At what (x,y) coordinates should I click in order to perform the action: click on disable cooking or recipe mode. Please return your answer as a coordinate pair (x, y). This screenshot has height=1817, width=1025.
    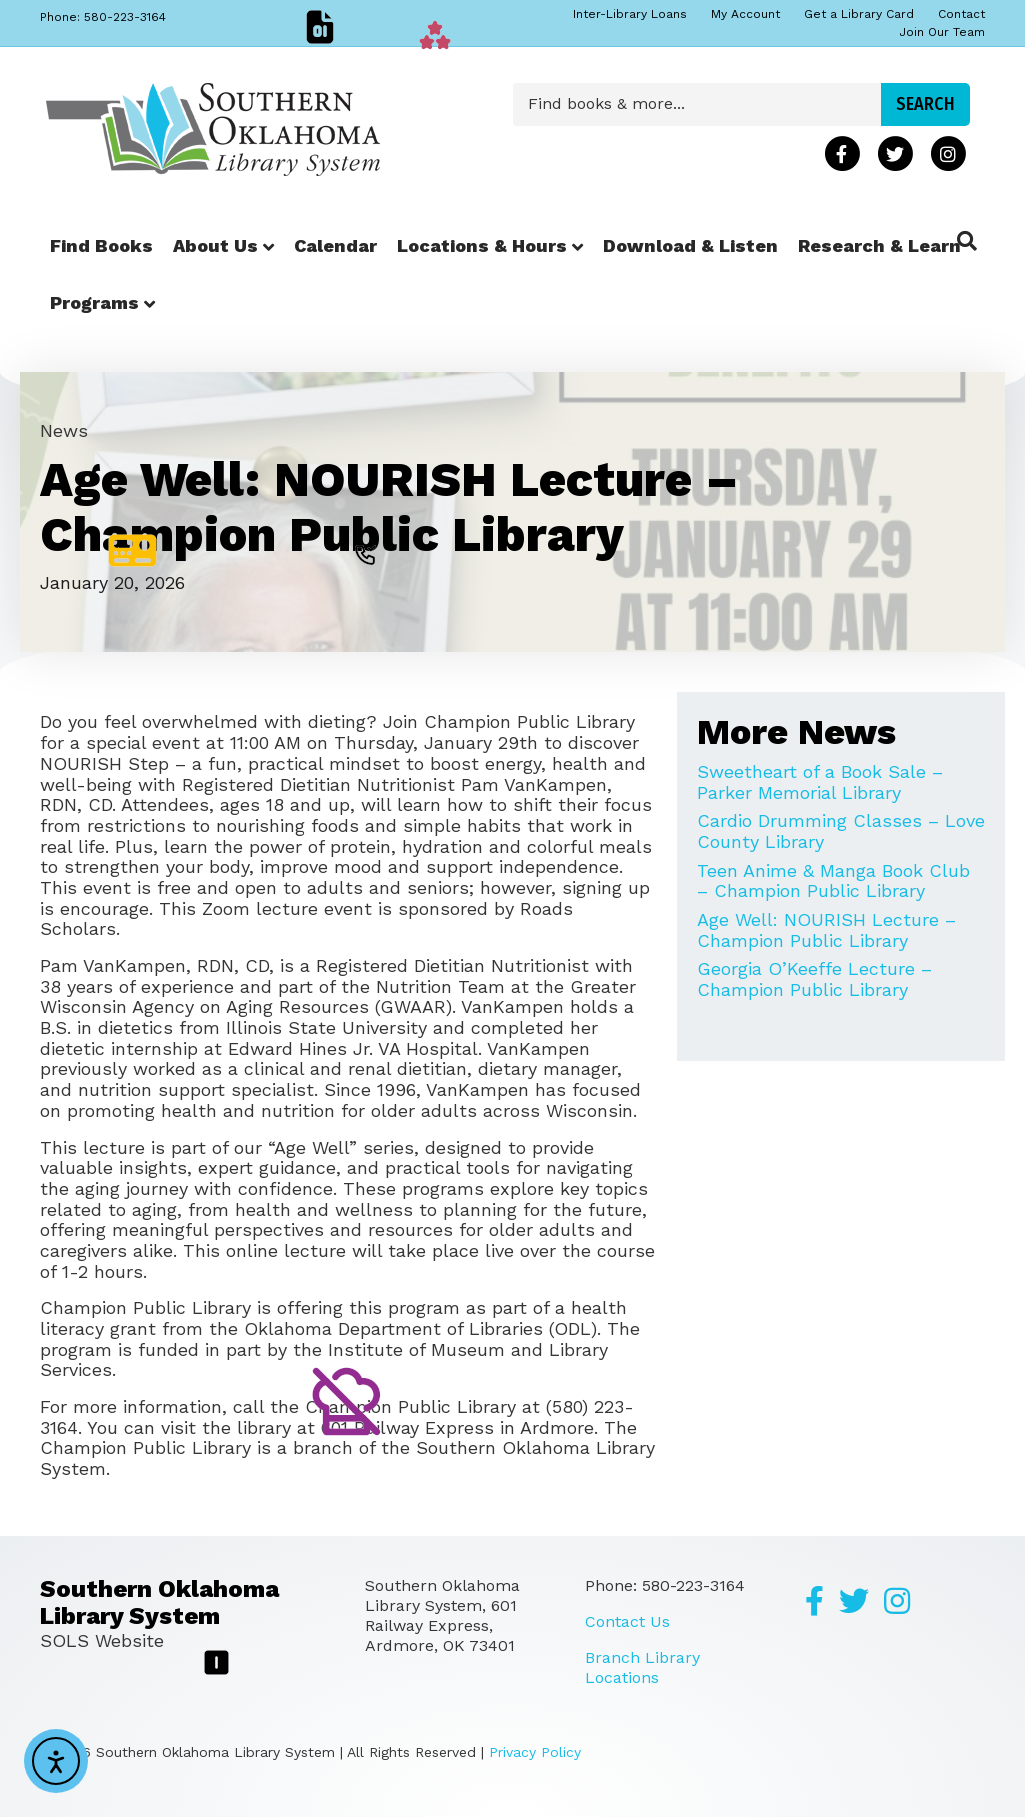
    Looking at the image, I should click on (346, 1401).